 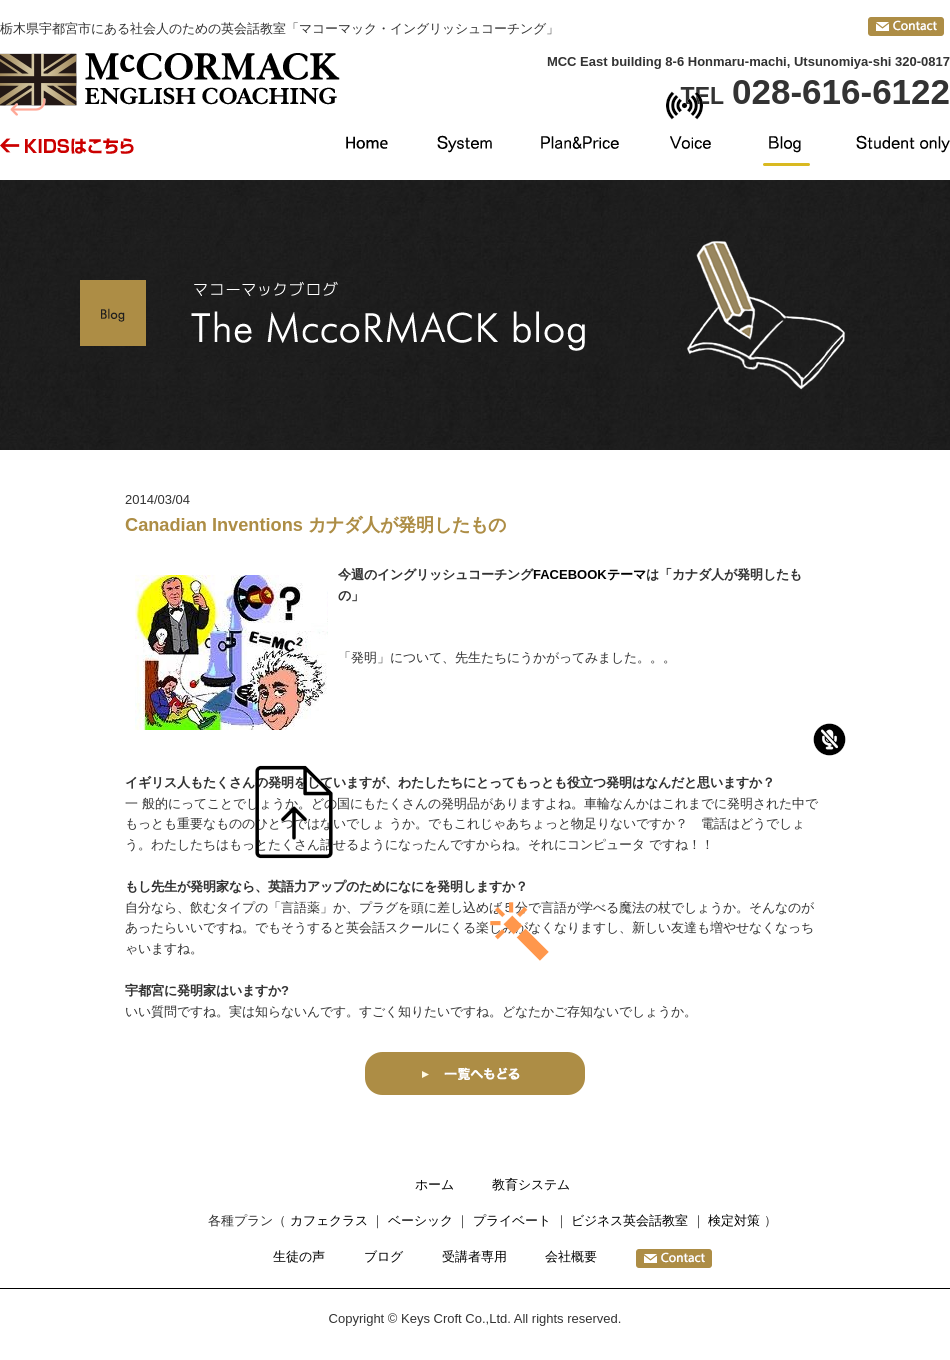 What do you see at coordinates (829, 739) in the screenshot?
I see `mute your microphone` at bounding box center [829, 739].